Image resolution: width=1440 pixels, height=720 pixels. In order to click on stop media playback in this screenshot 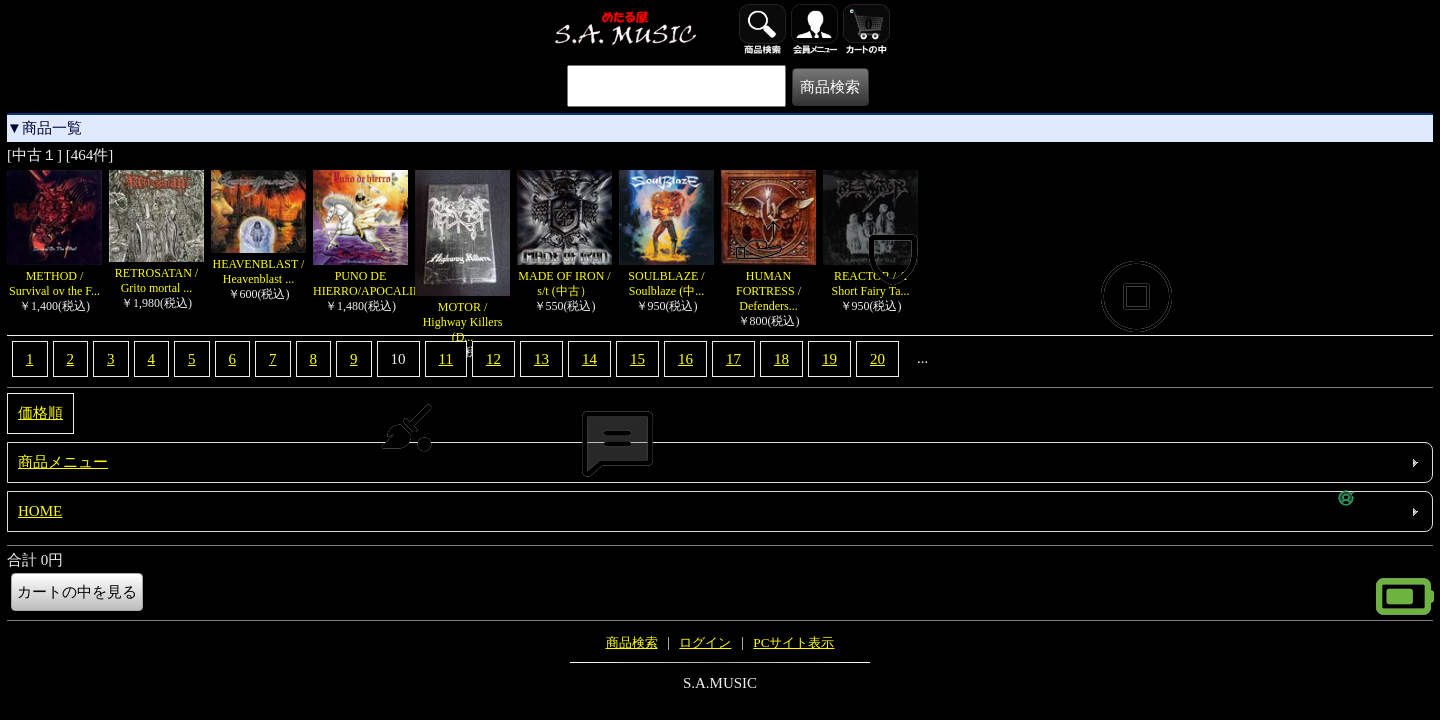, I will do `click(1136, 296)`.